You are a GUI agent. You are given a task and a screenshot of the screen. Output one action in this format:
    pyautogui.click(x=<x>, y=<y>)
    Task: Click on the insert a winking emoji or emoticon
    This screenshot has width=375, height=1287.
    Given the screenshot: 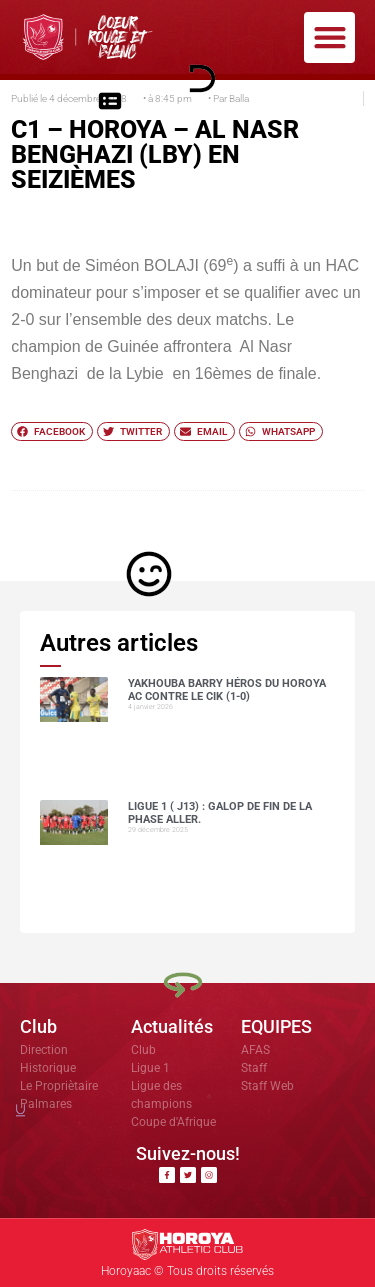 What is the action you would take?
    pyautogui.click(x=149, y=574)
    